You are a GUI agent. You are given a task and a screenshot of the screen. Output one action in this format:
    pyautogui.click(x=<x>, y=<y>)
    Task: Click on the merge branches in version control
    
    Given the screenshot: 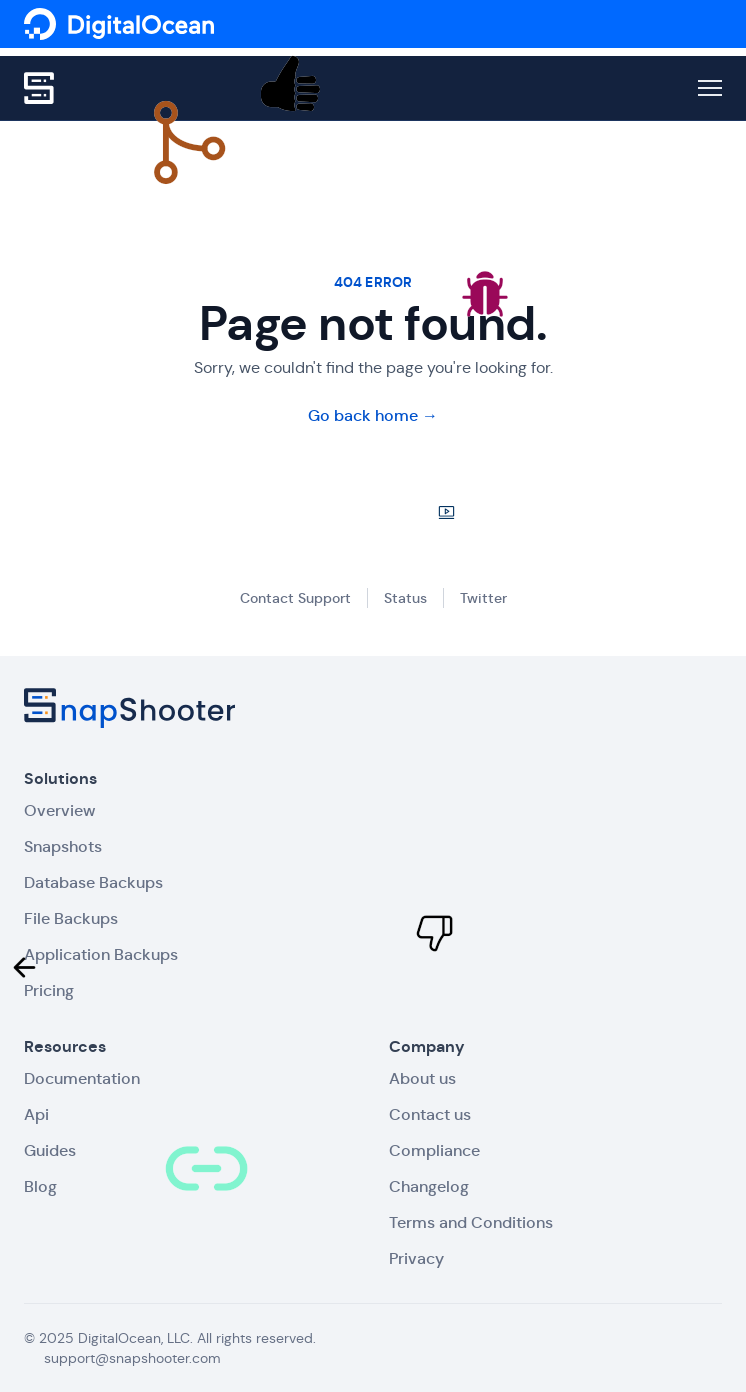 What is the action you would take?
    pyautogui.click(x=189, y=142)
    